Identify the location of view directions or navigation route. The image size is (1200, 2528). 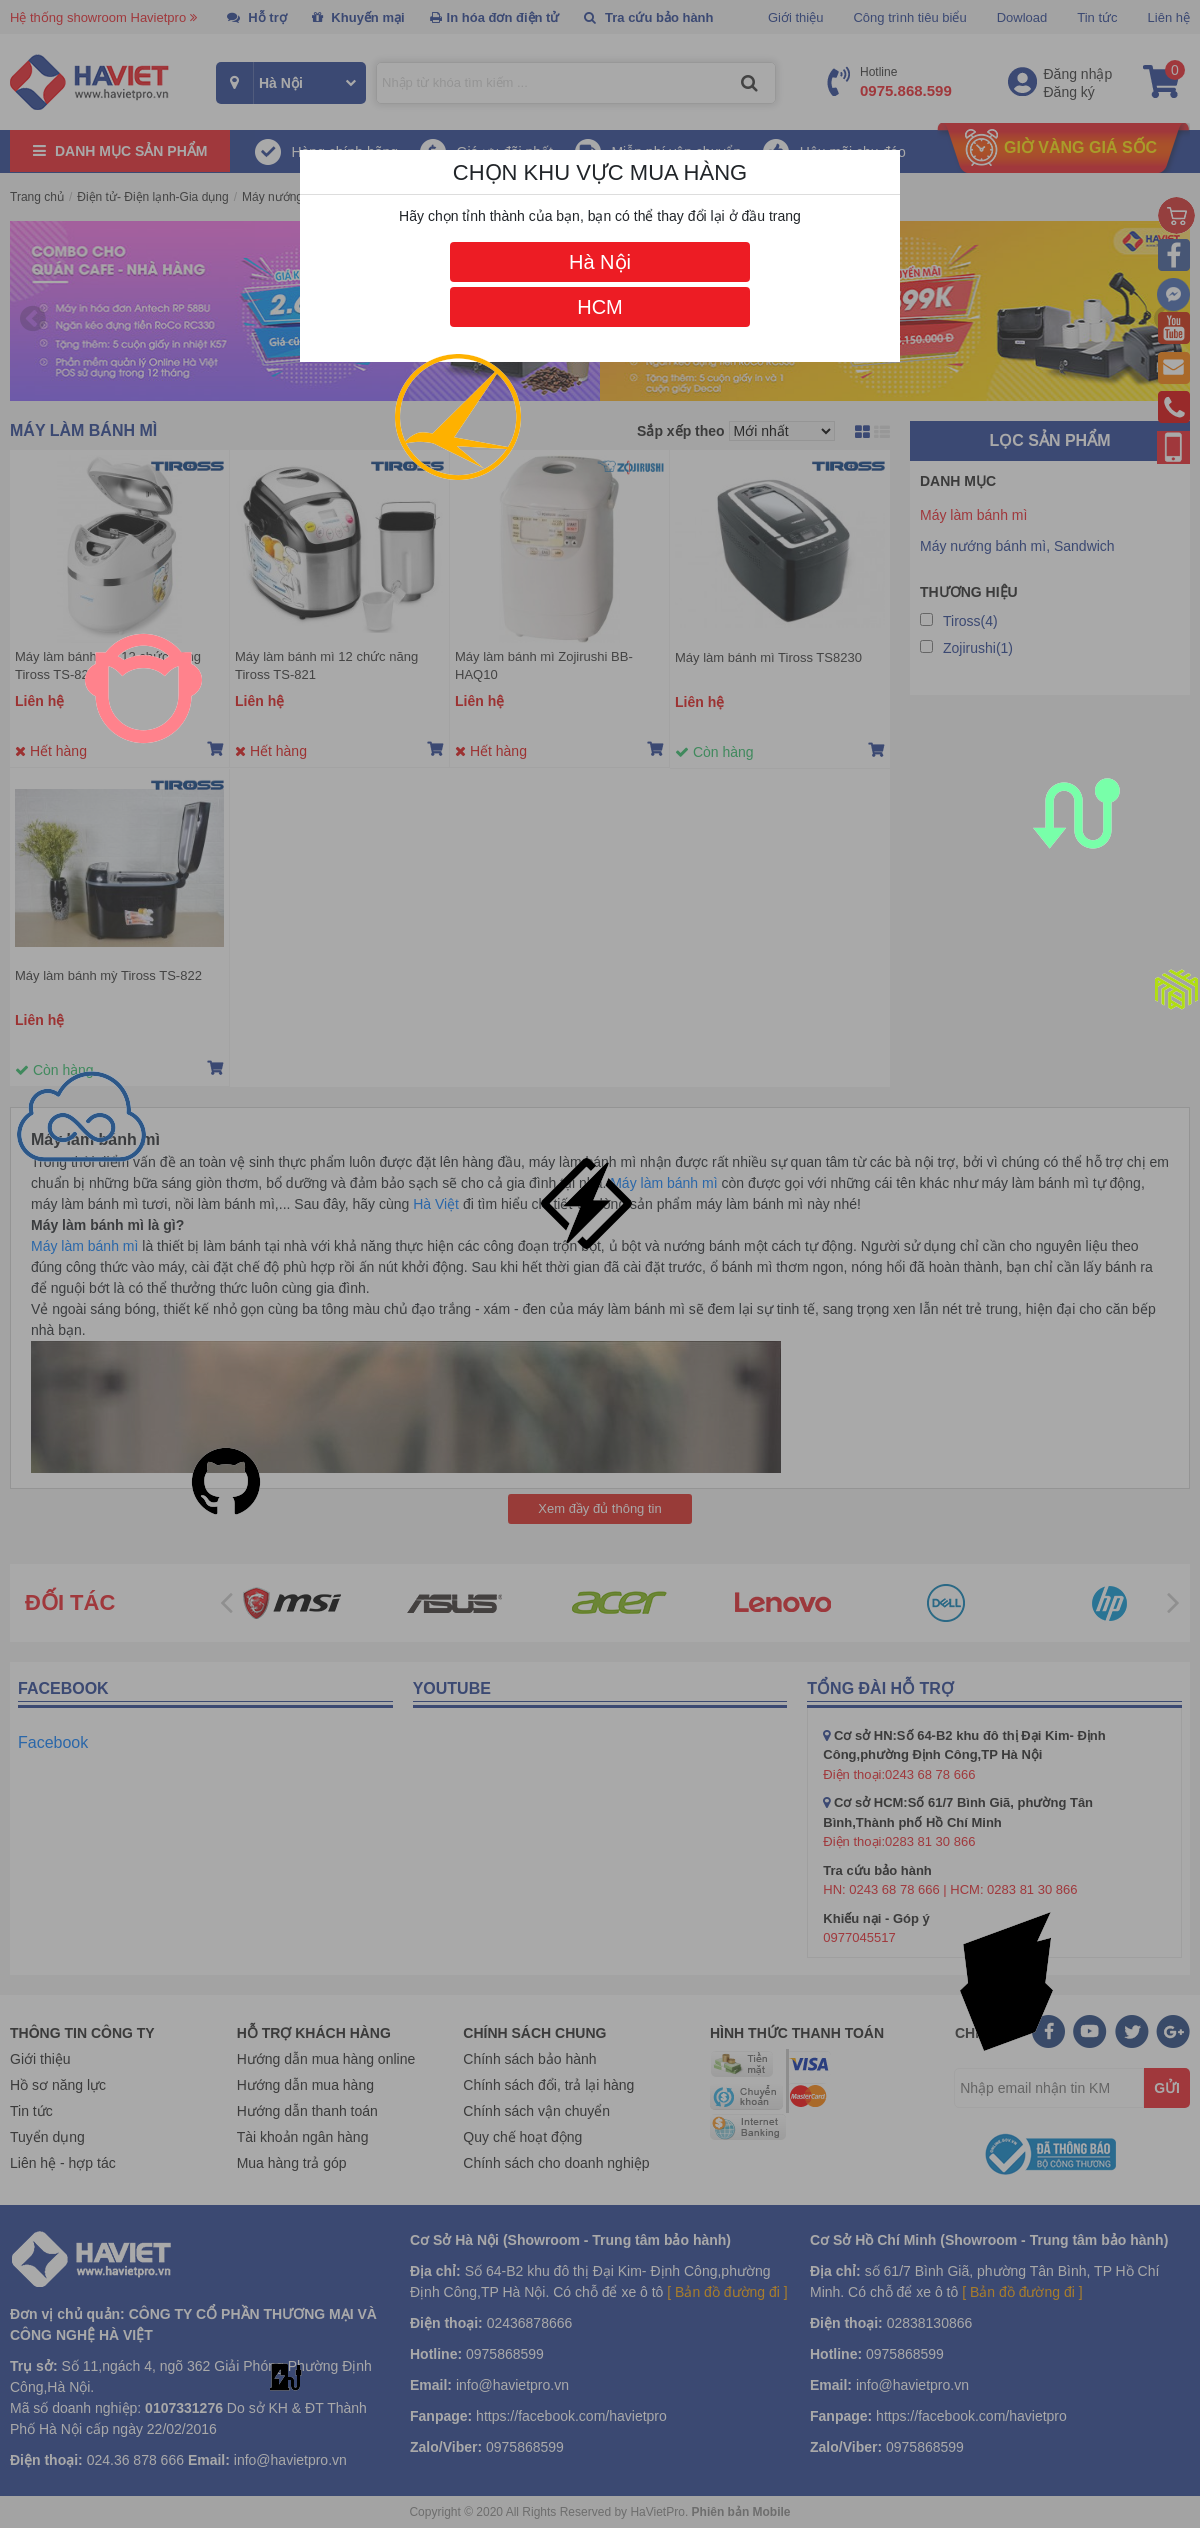
(1078, 815).